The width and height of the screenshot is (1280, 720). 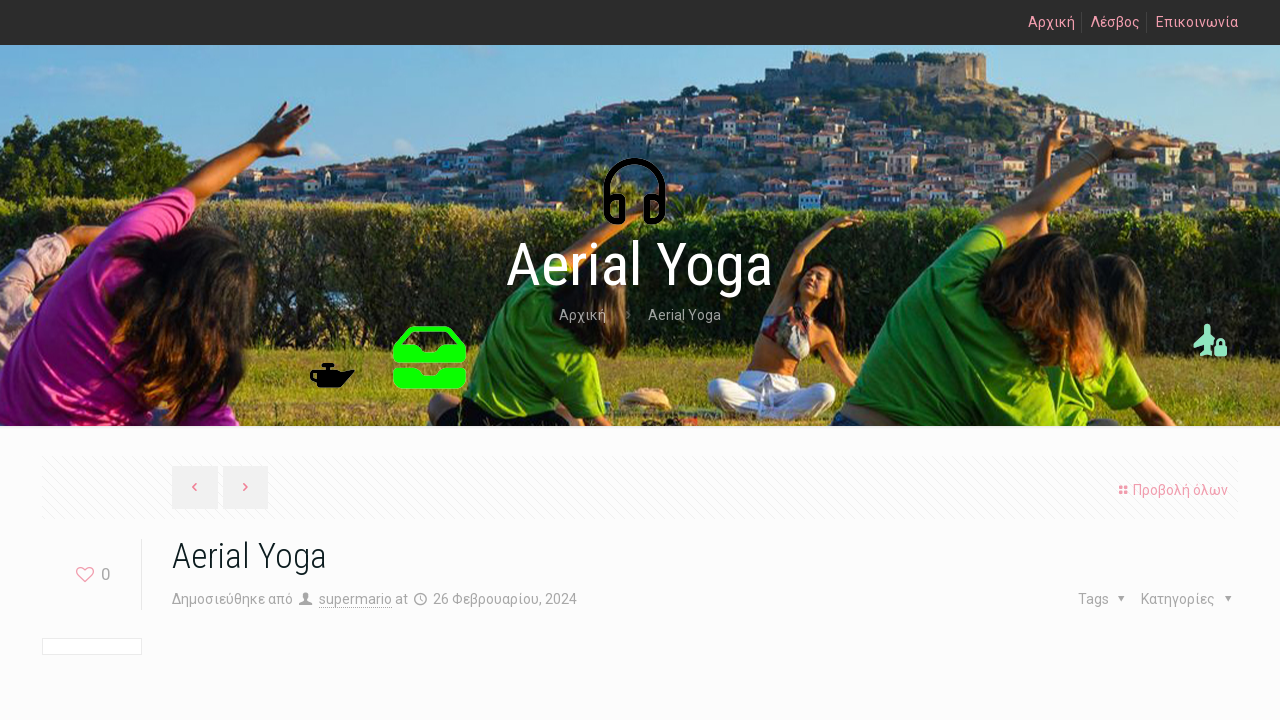 What do you see at coordinates (1209, 340) in the screenshot?
I see `airplane mode is locked or restricted` at bounding box center [1209, 340].